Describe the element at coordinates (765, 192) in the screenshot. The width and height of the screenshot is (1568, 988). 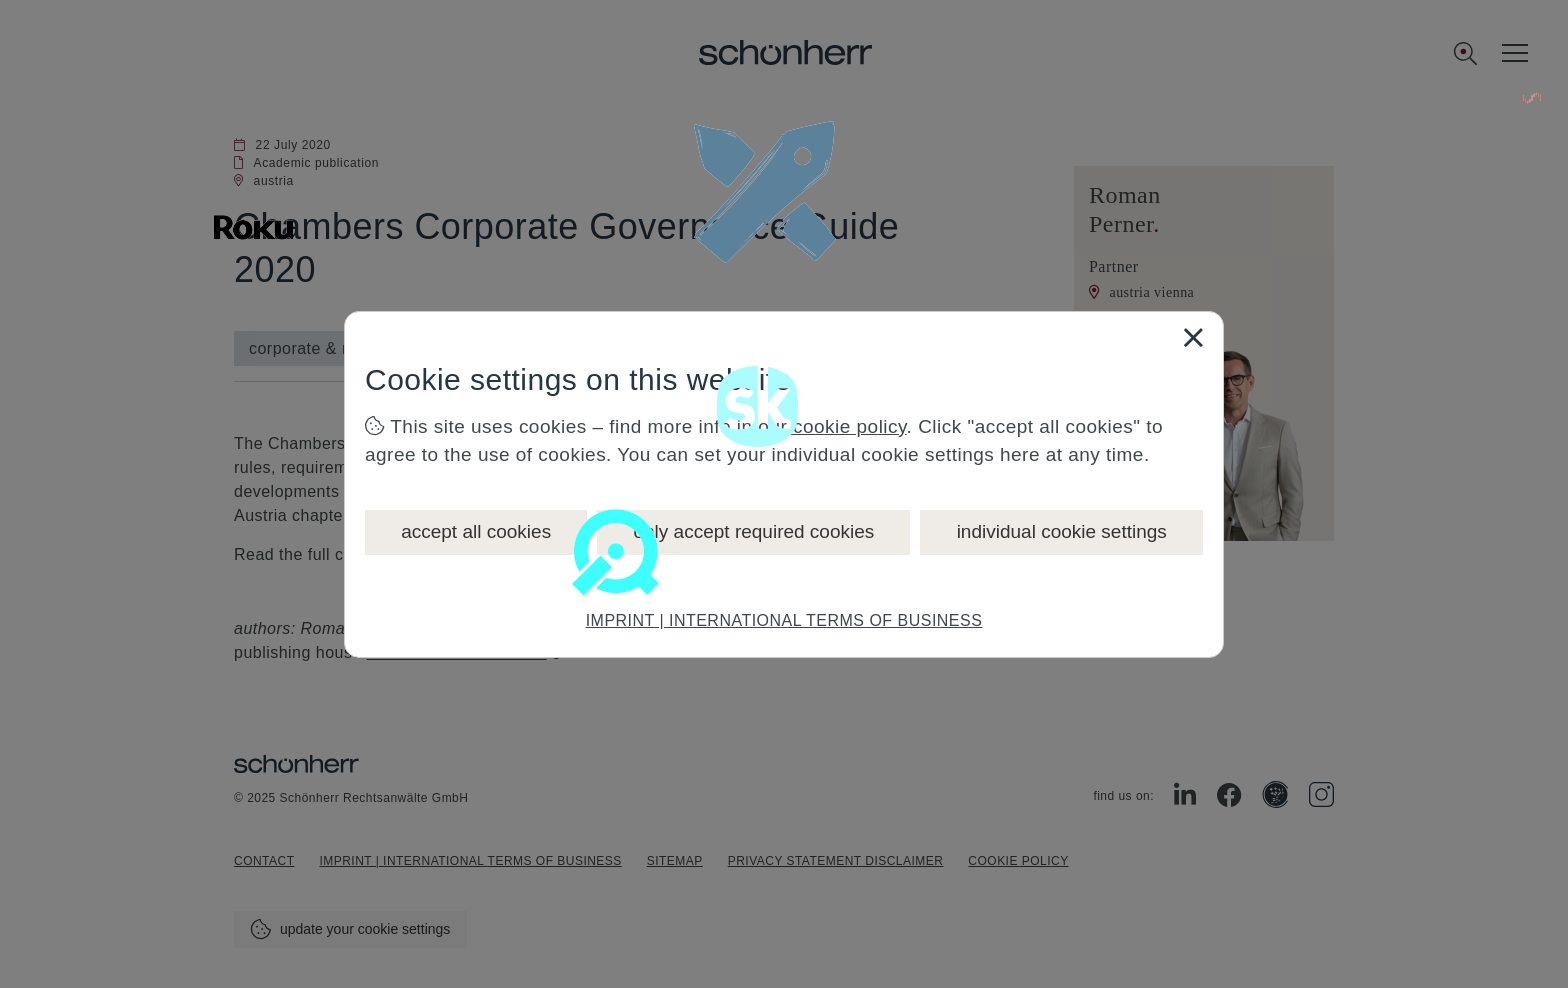
I see `open excalidraw whiteboard app` at that location.